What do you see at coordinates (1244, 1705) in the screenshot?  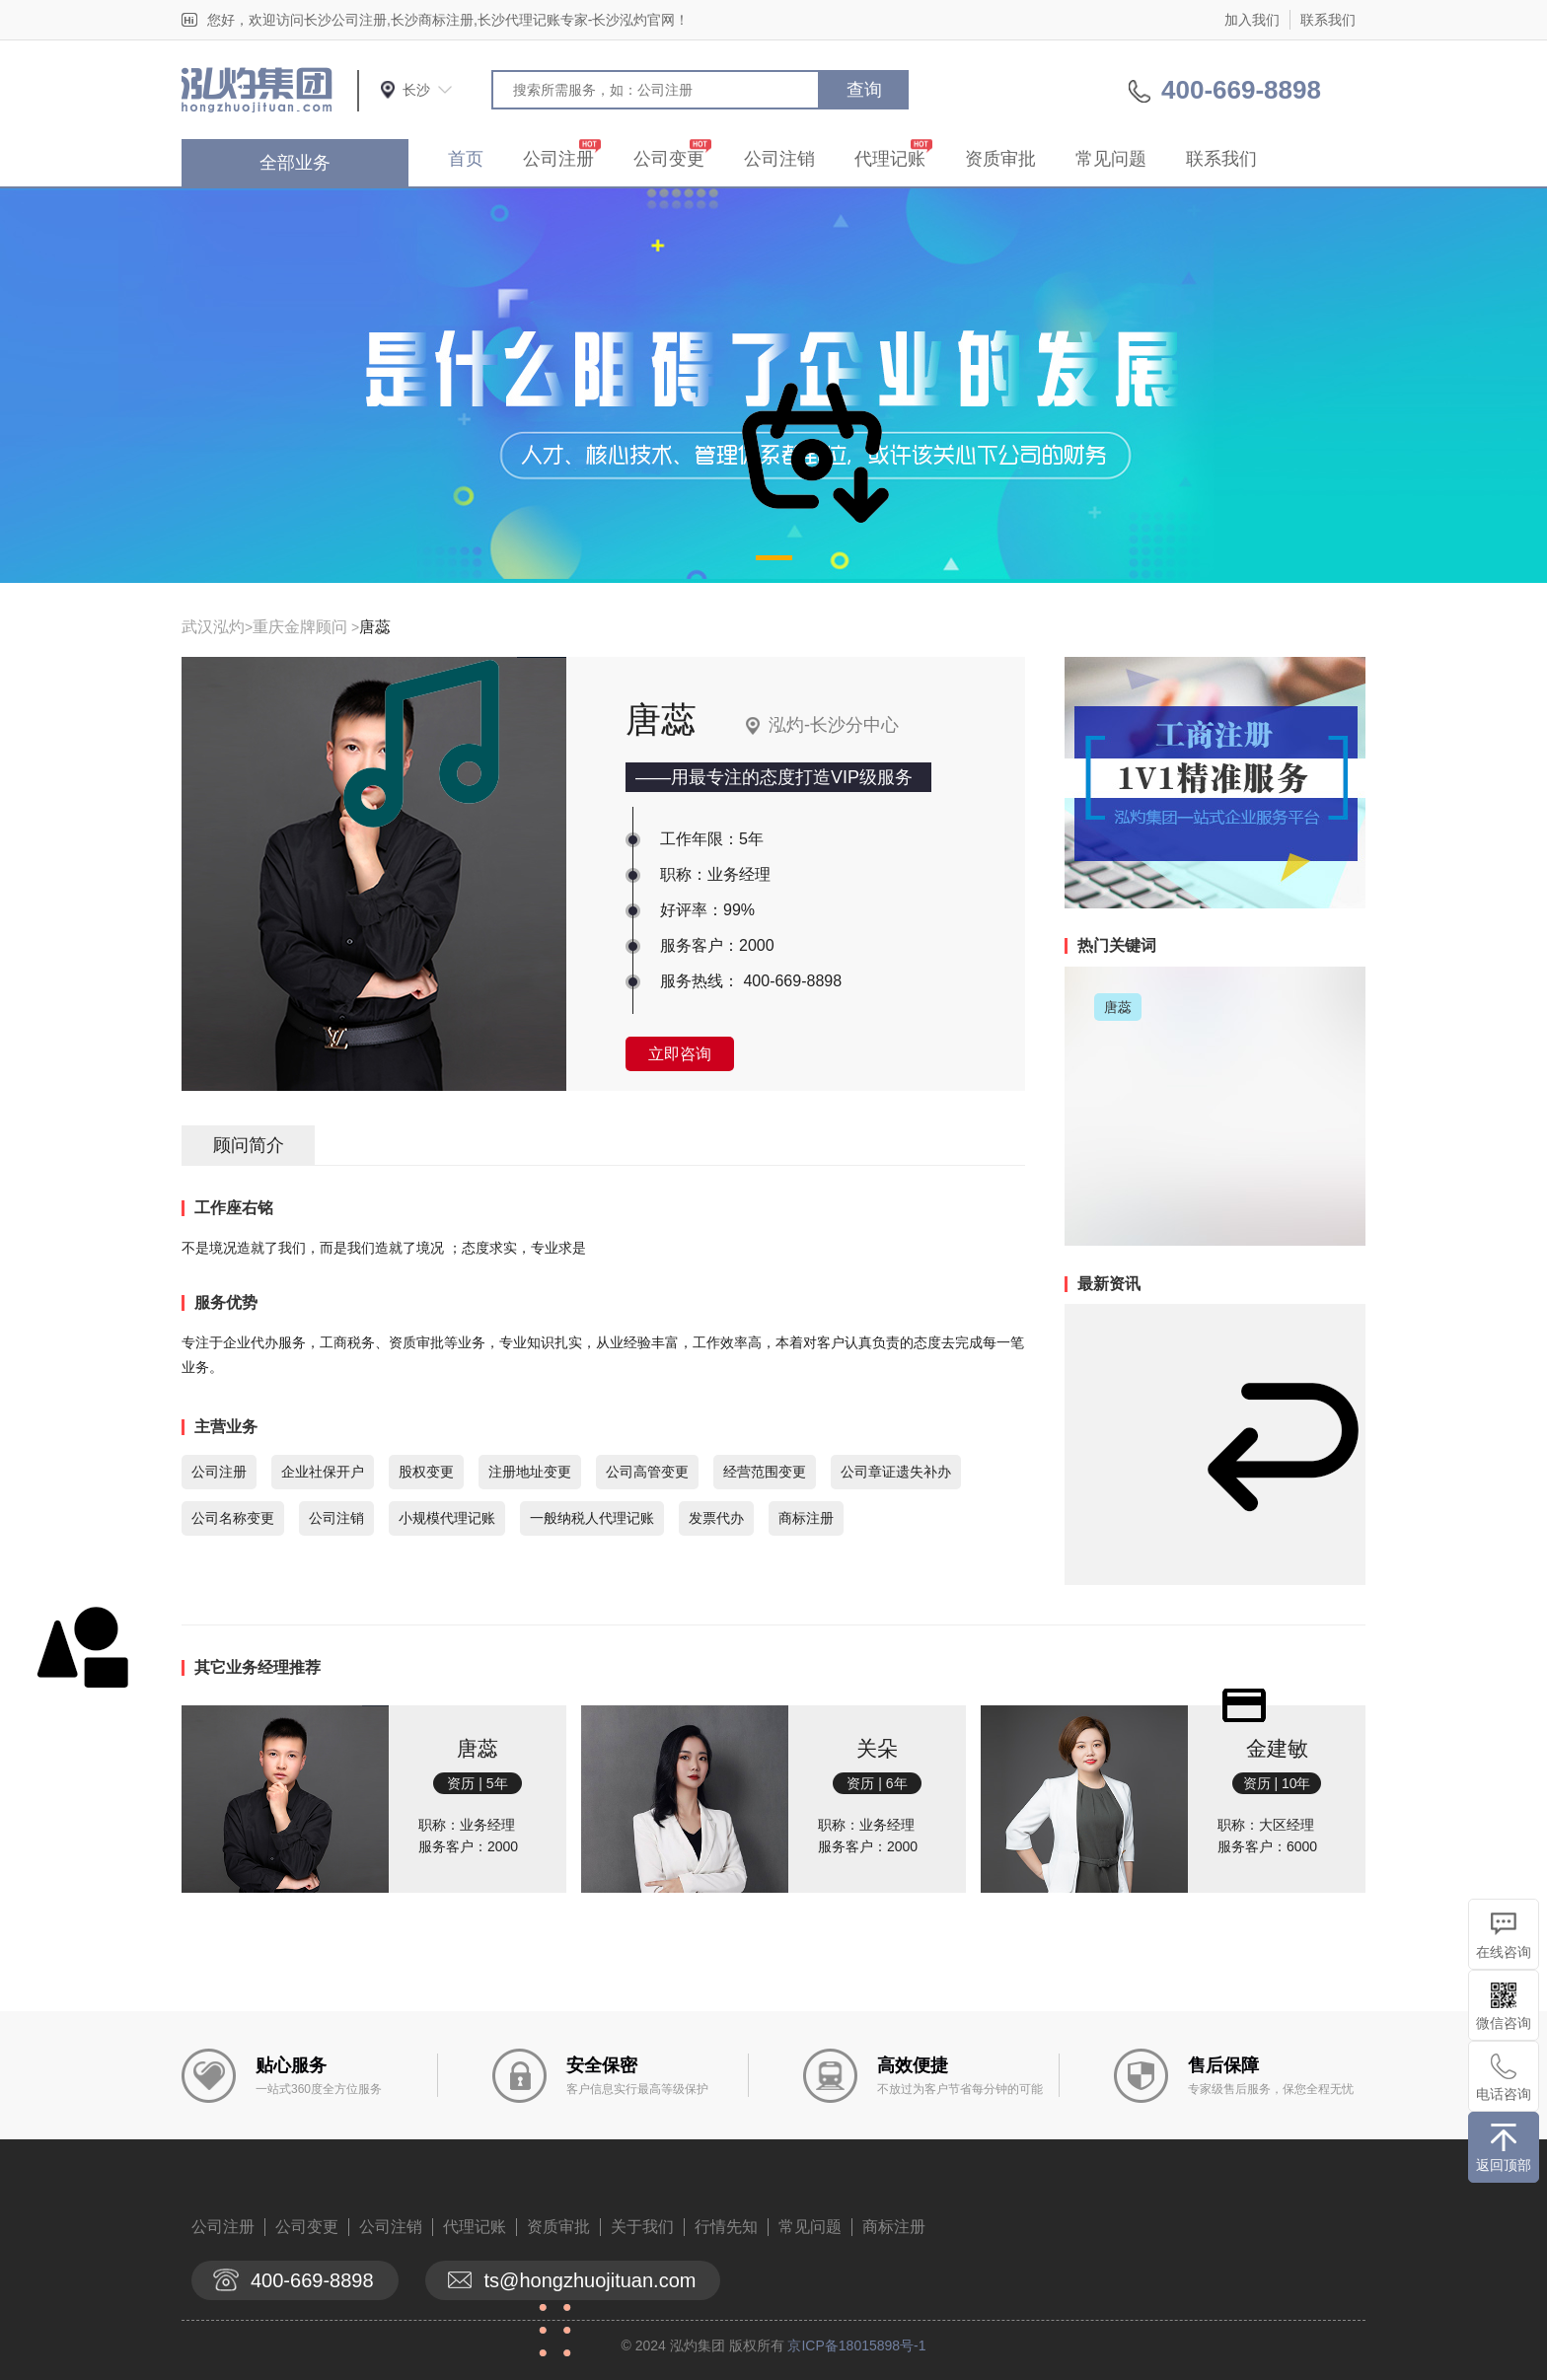 I see `access payment methods` at bounding box center [1244, 1705].